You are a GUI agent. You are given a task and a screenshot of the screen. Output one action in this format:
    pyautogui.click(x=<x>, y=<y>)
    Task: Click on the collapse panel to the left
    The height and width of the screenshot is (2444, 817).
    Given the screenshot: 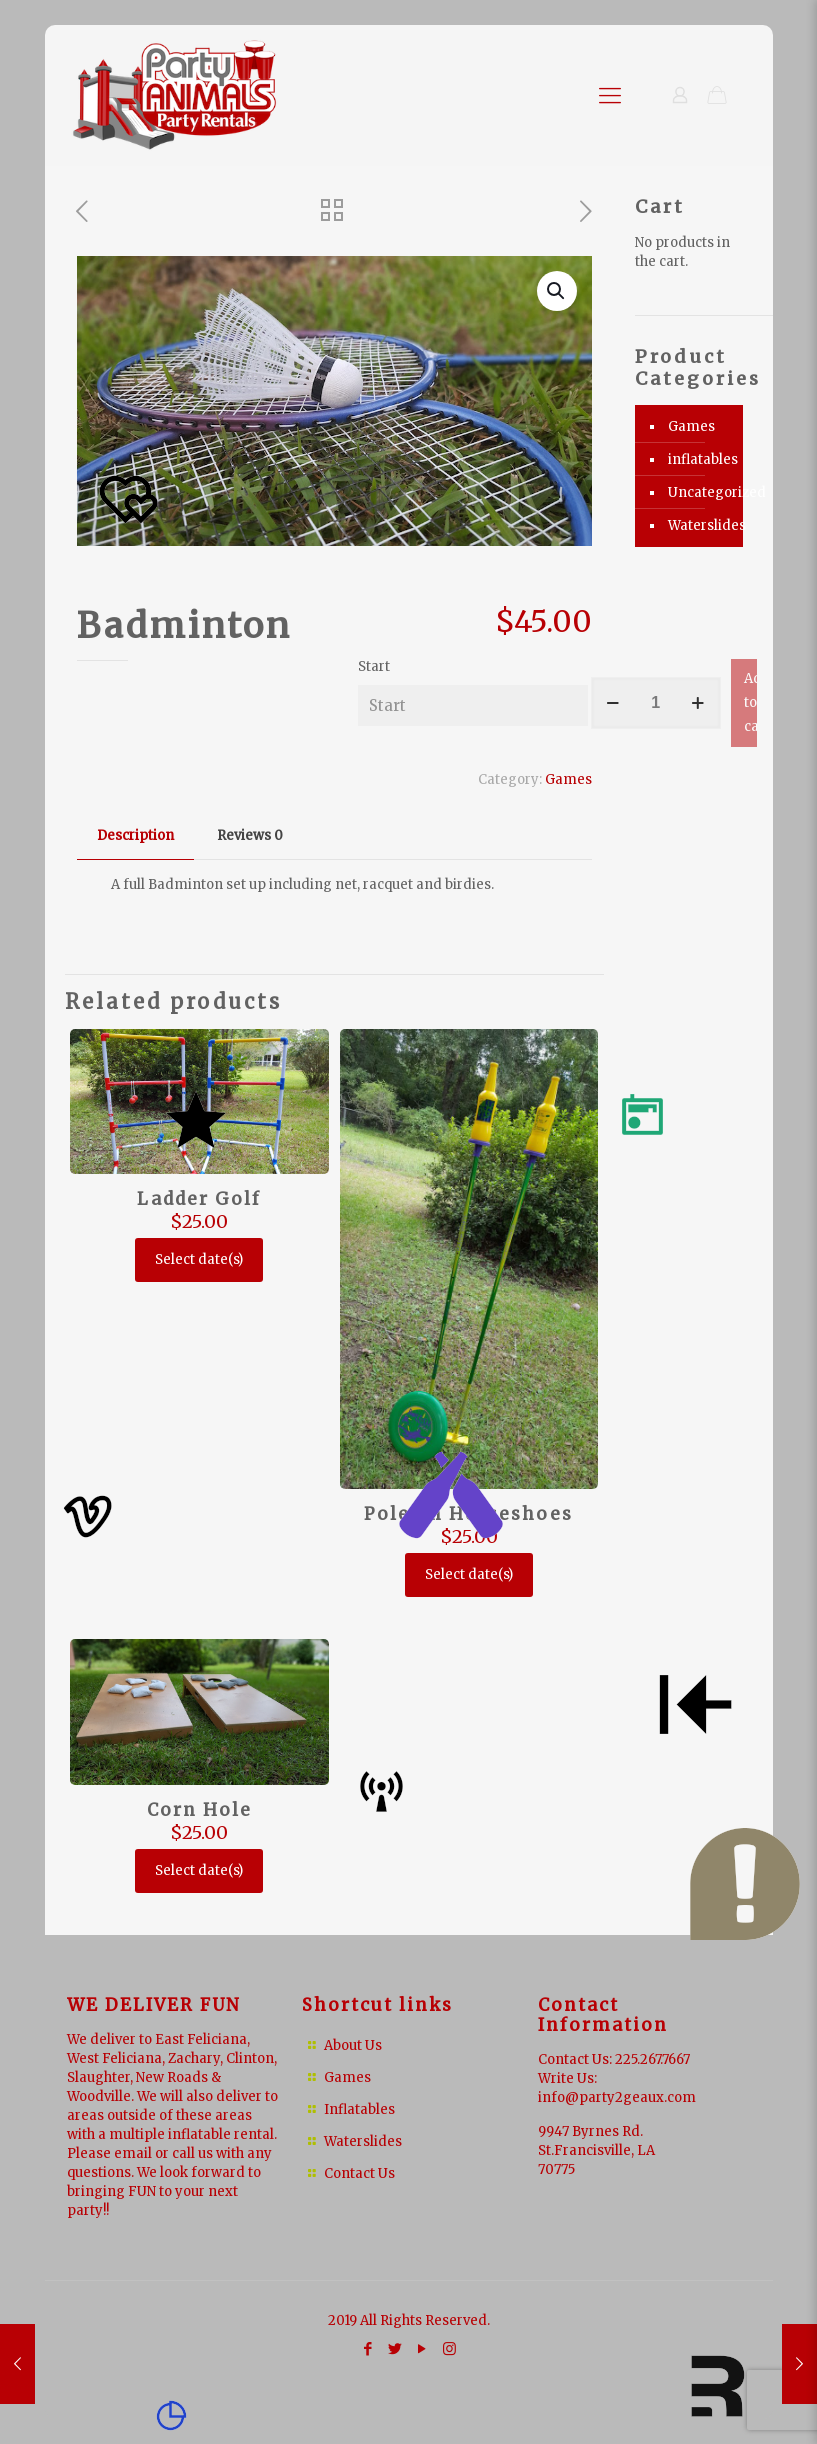 What is the action you would take?
    pyautogui.click(x=693, y=1704)
    